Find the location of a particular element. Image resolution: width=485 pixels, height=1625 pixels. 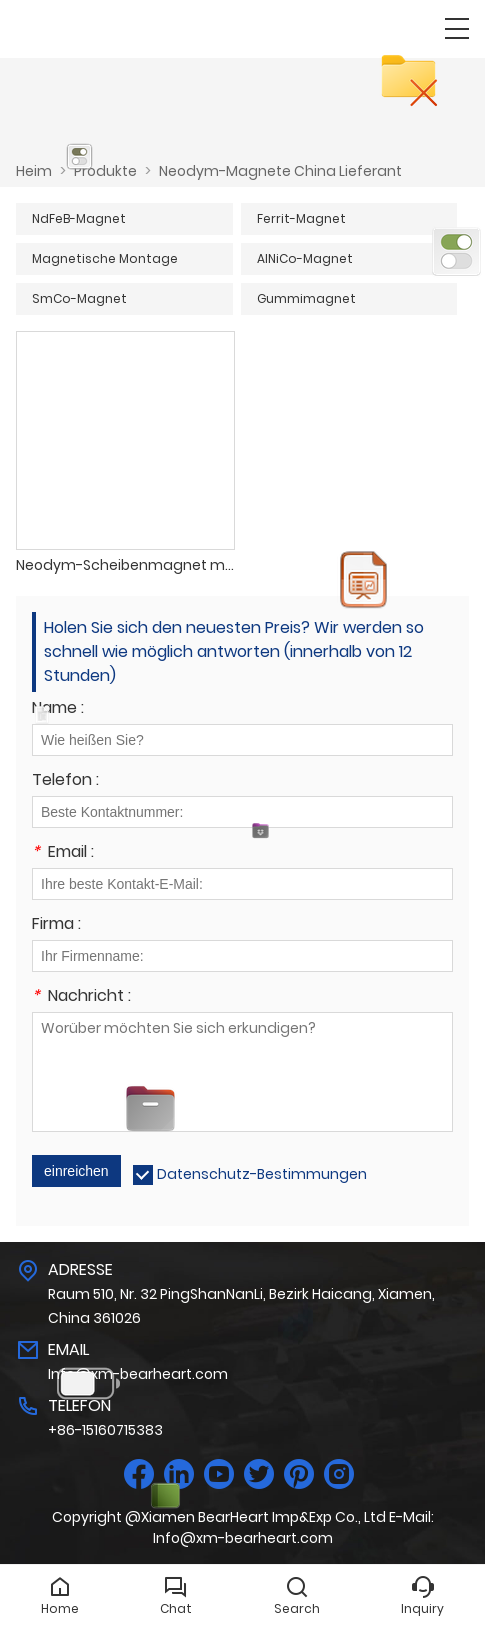

access the desktop folder is located at coordinates (165, 1494).